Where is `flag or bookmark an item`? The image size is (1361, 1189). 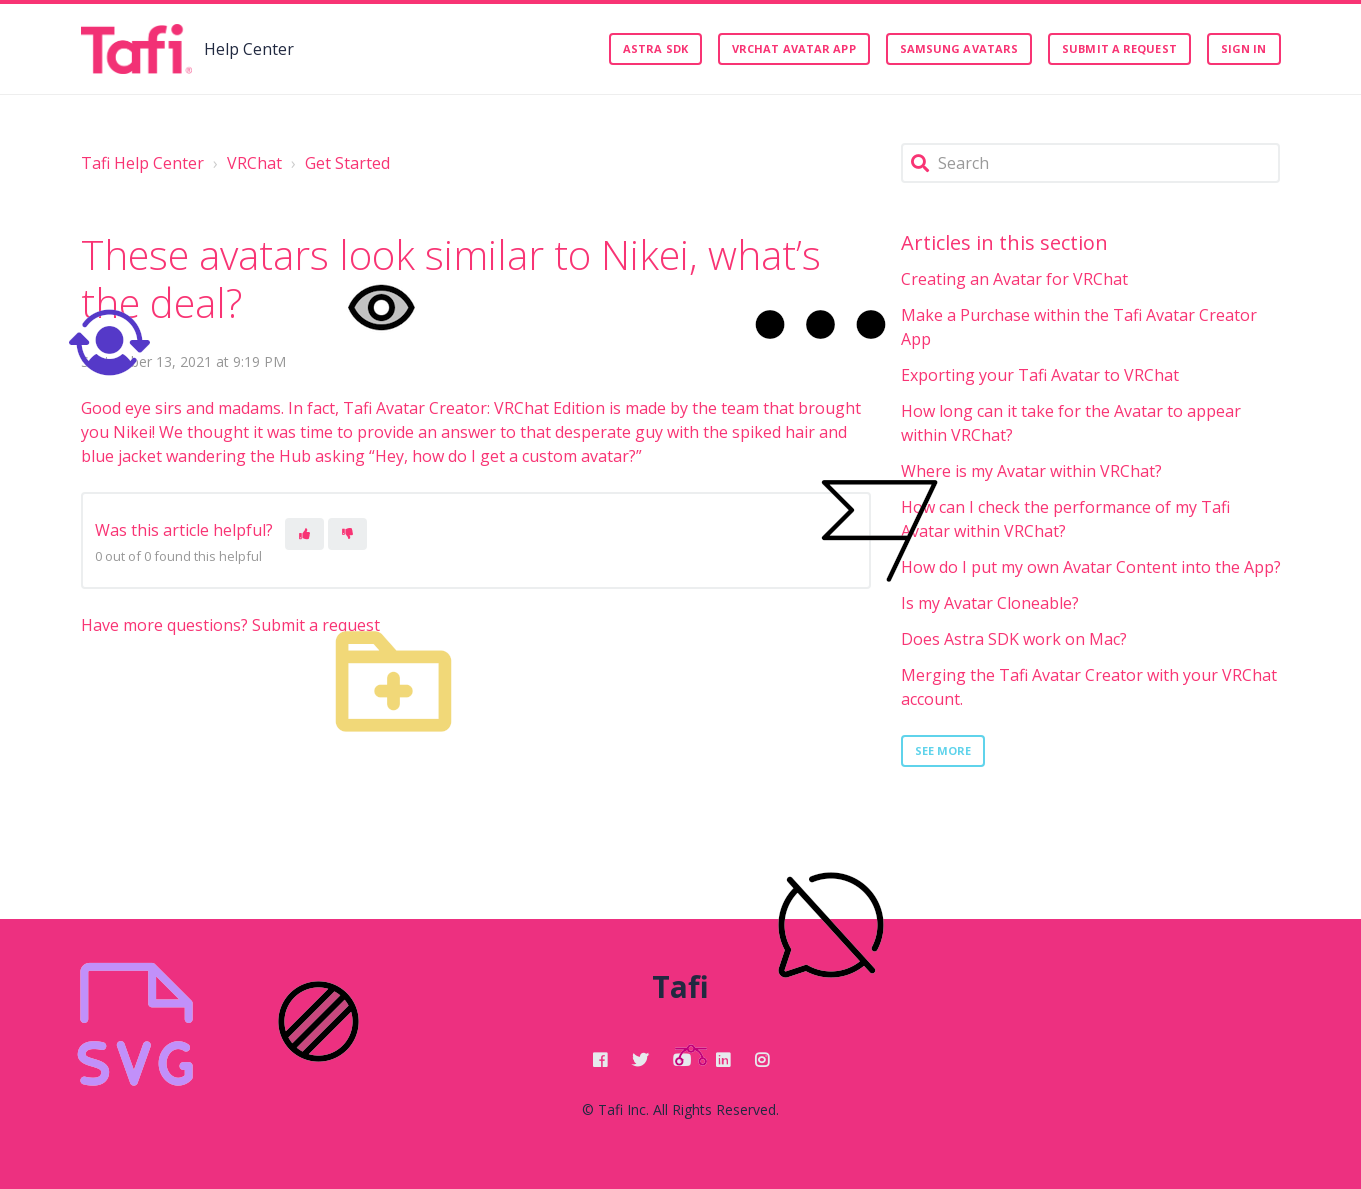
flag or bookmark an item is located at coordinates (875, 524).